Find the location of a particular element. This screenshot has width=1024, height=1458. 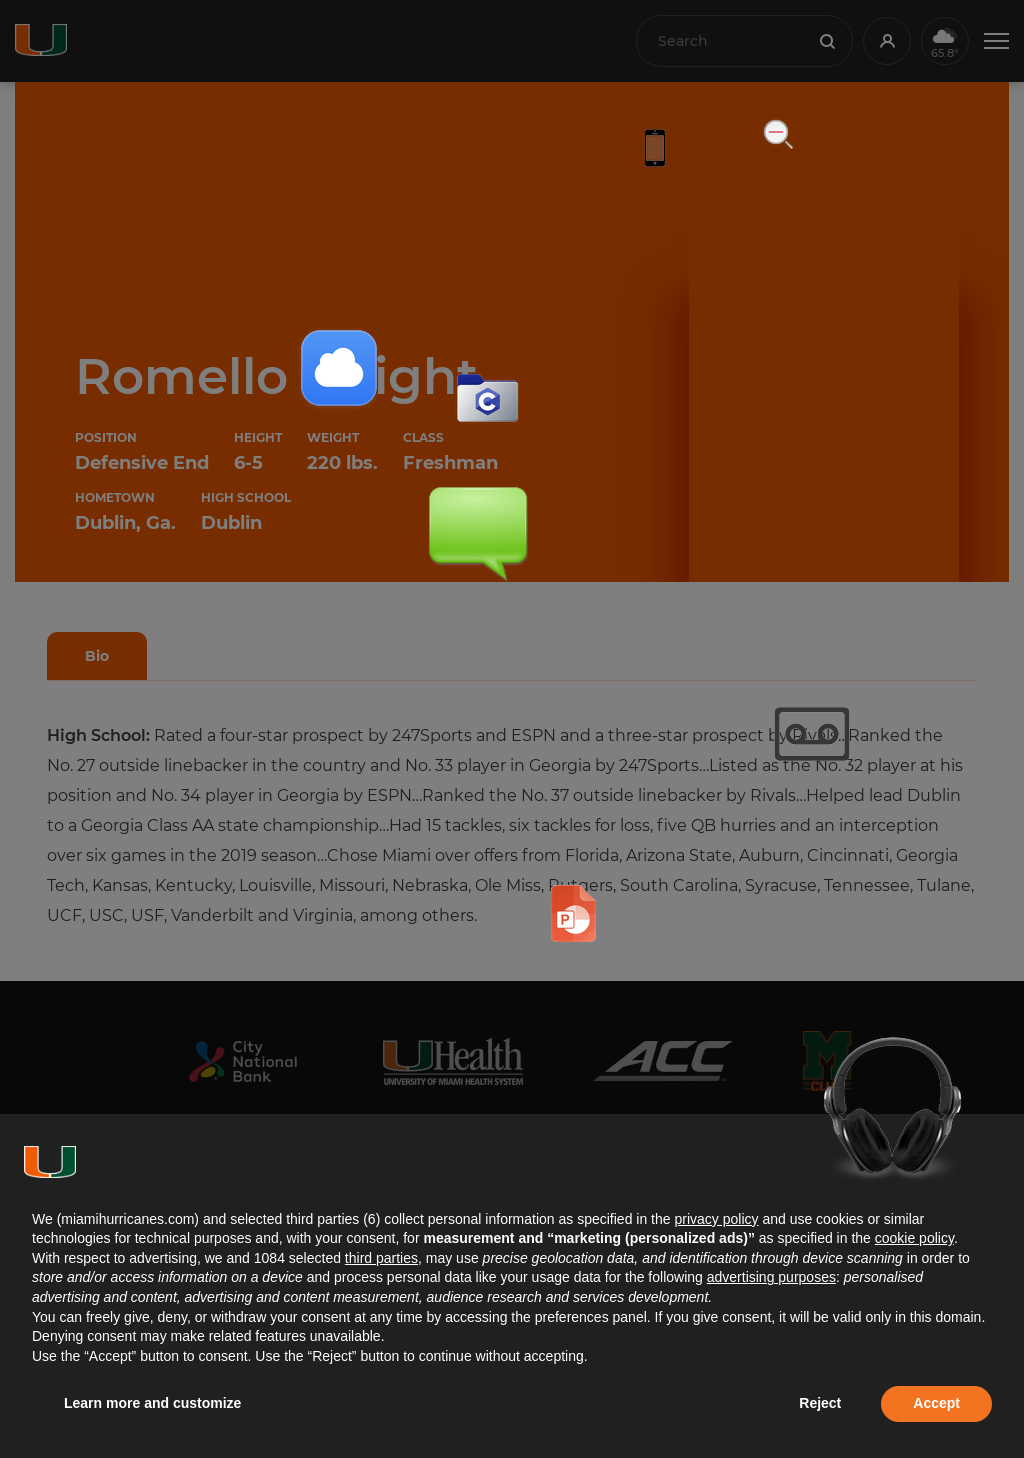

iPhone device in sidebar navigation is located at coordinates (655, 148).